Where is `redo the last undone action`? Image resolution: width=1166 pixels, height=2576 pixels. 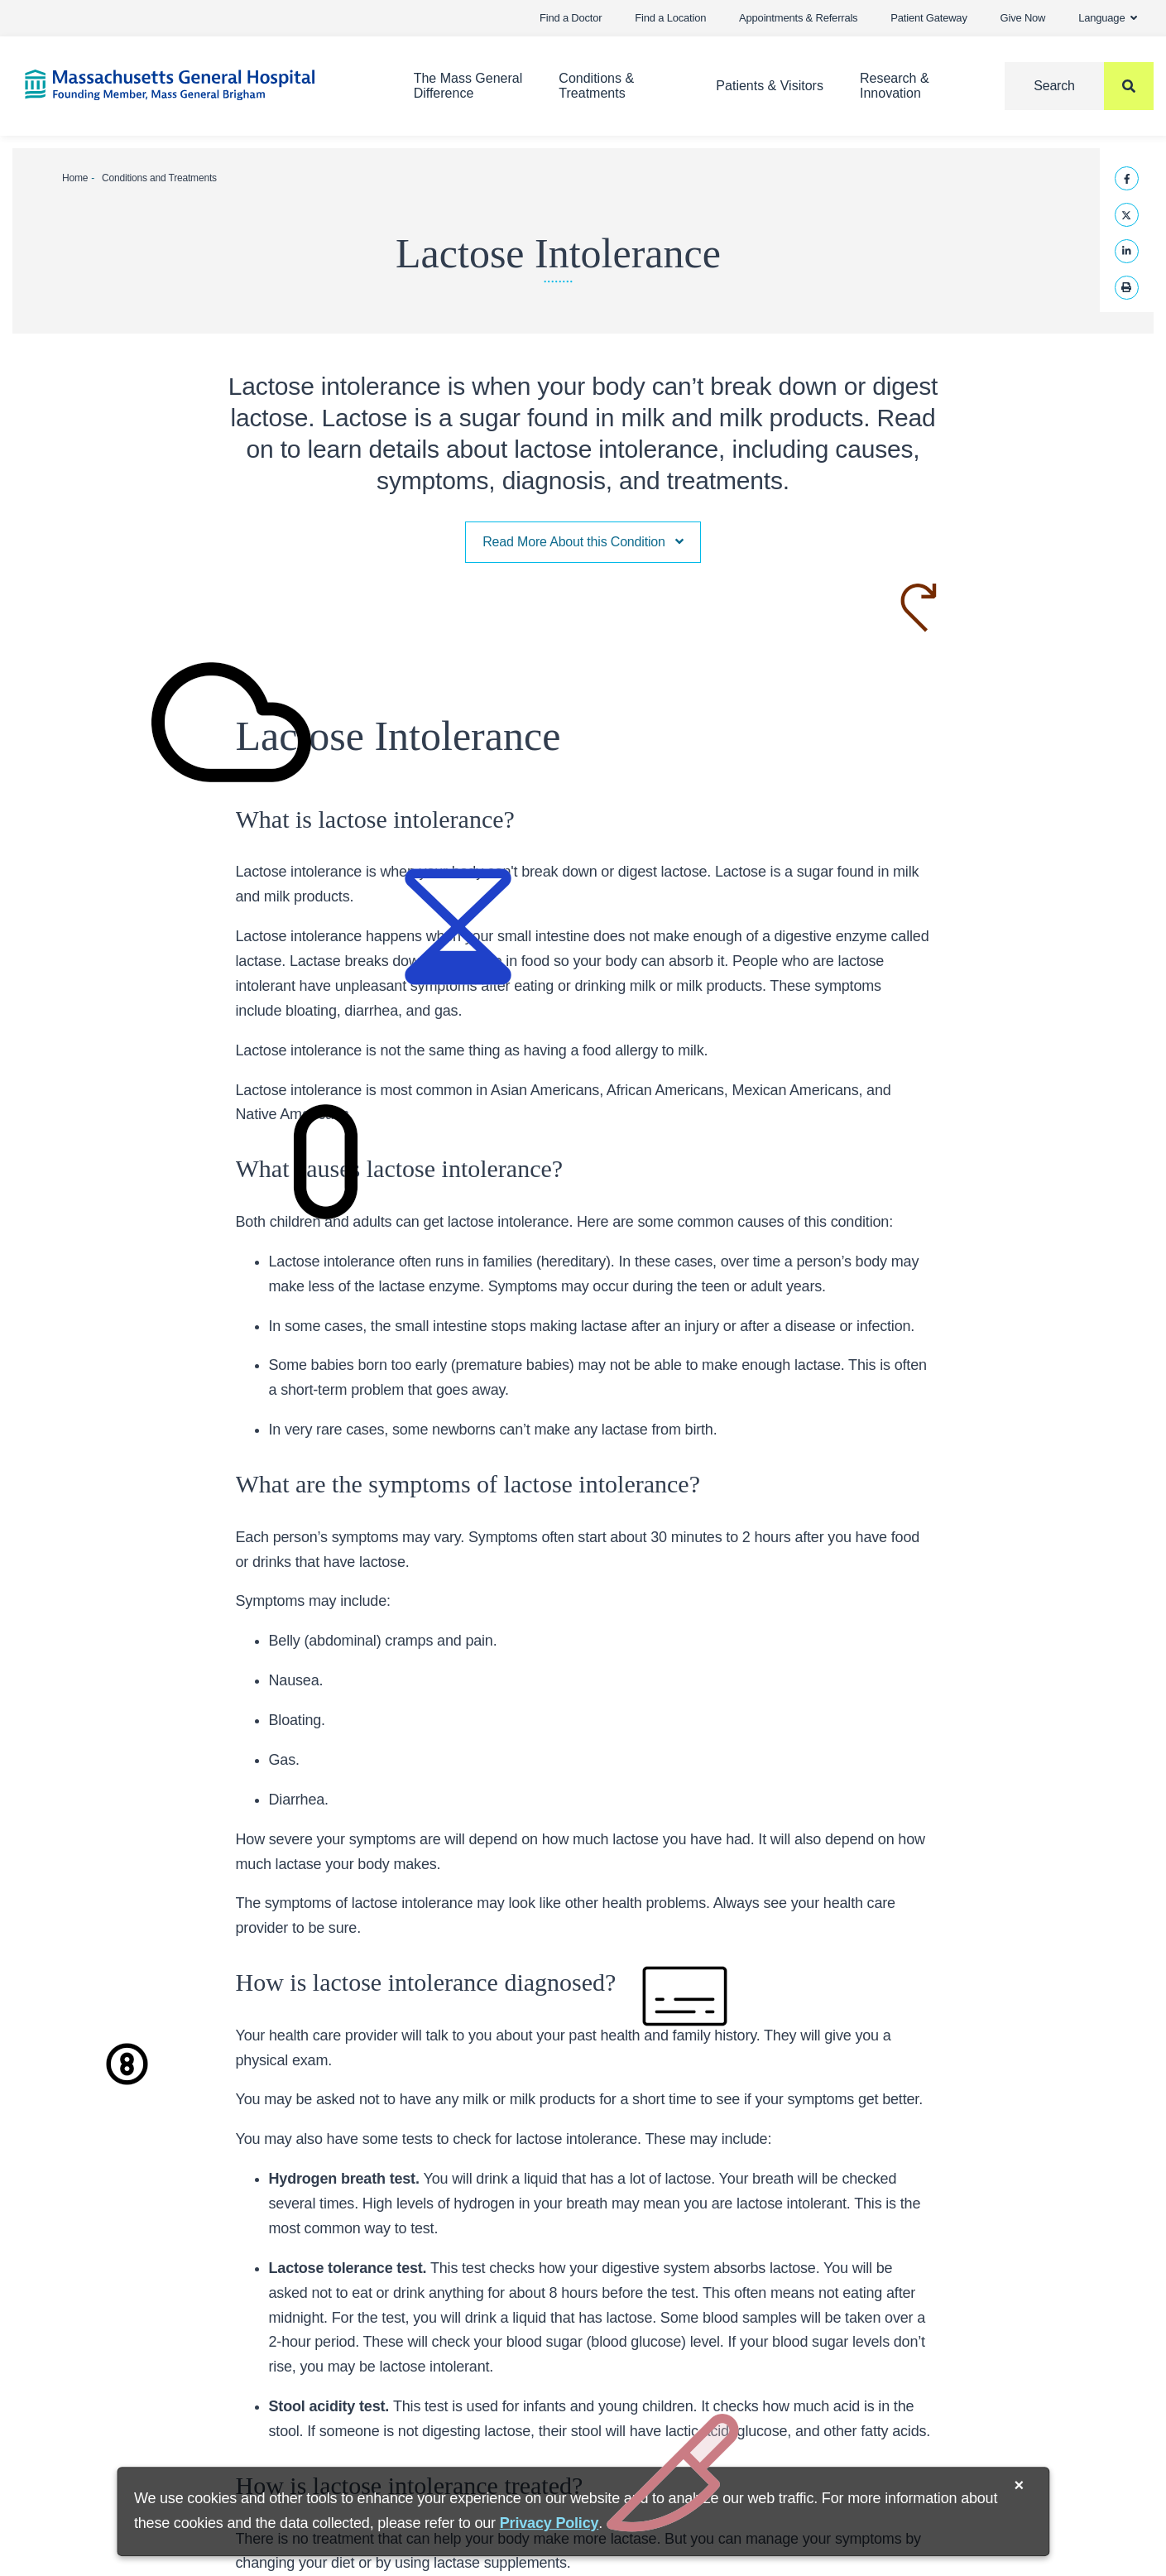
redo the last undone action is located at coordinates (919, 606).